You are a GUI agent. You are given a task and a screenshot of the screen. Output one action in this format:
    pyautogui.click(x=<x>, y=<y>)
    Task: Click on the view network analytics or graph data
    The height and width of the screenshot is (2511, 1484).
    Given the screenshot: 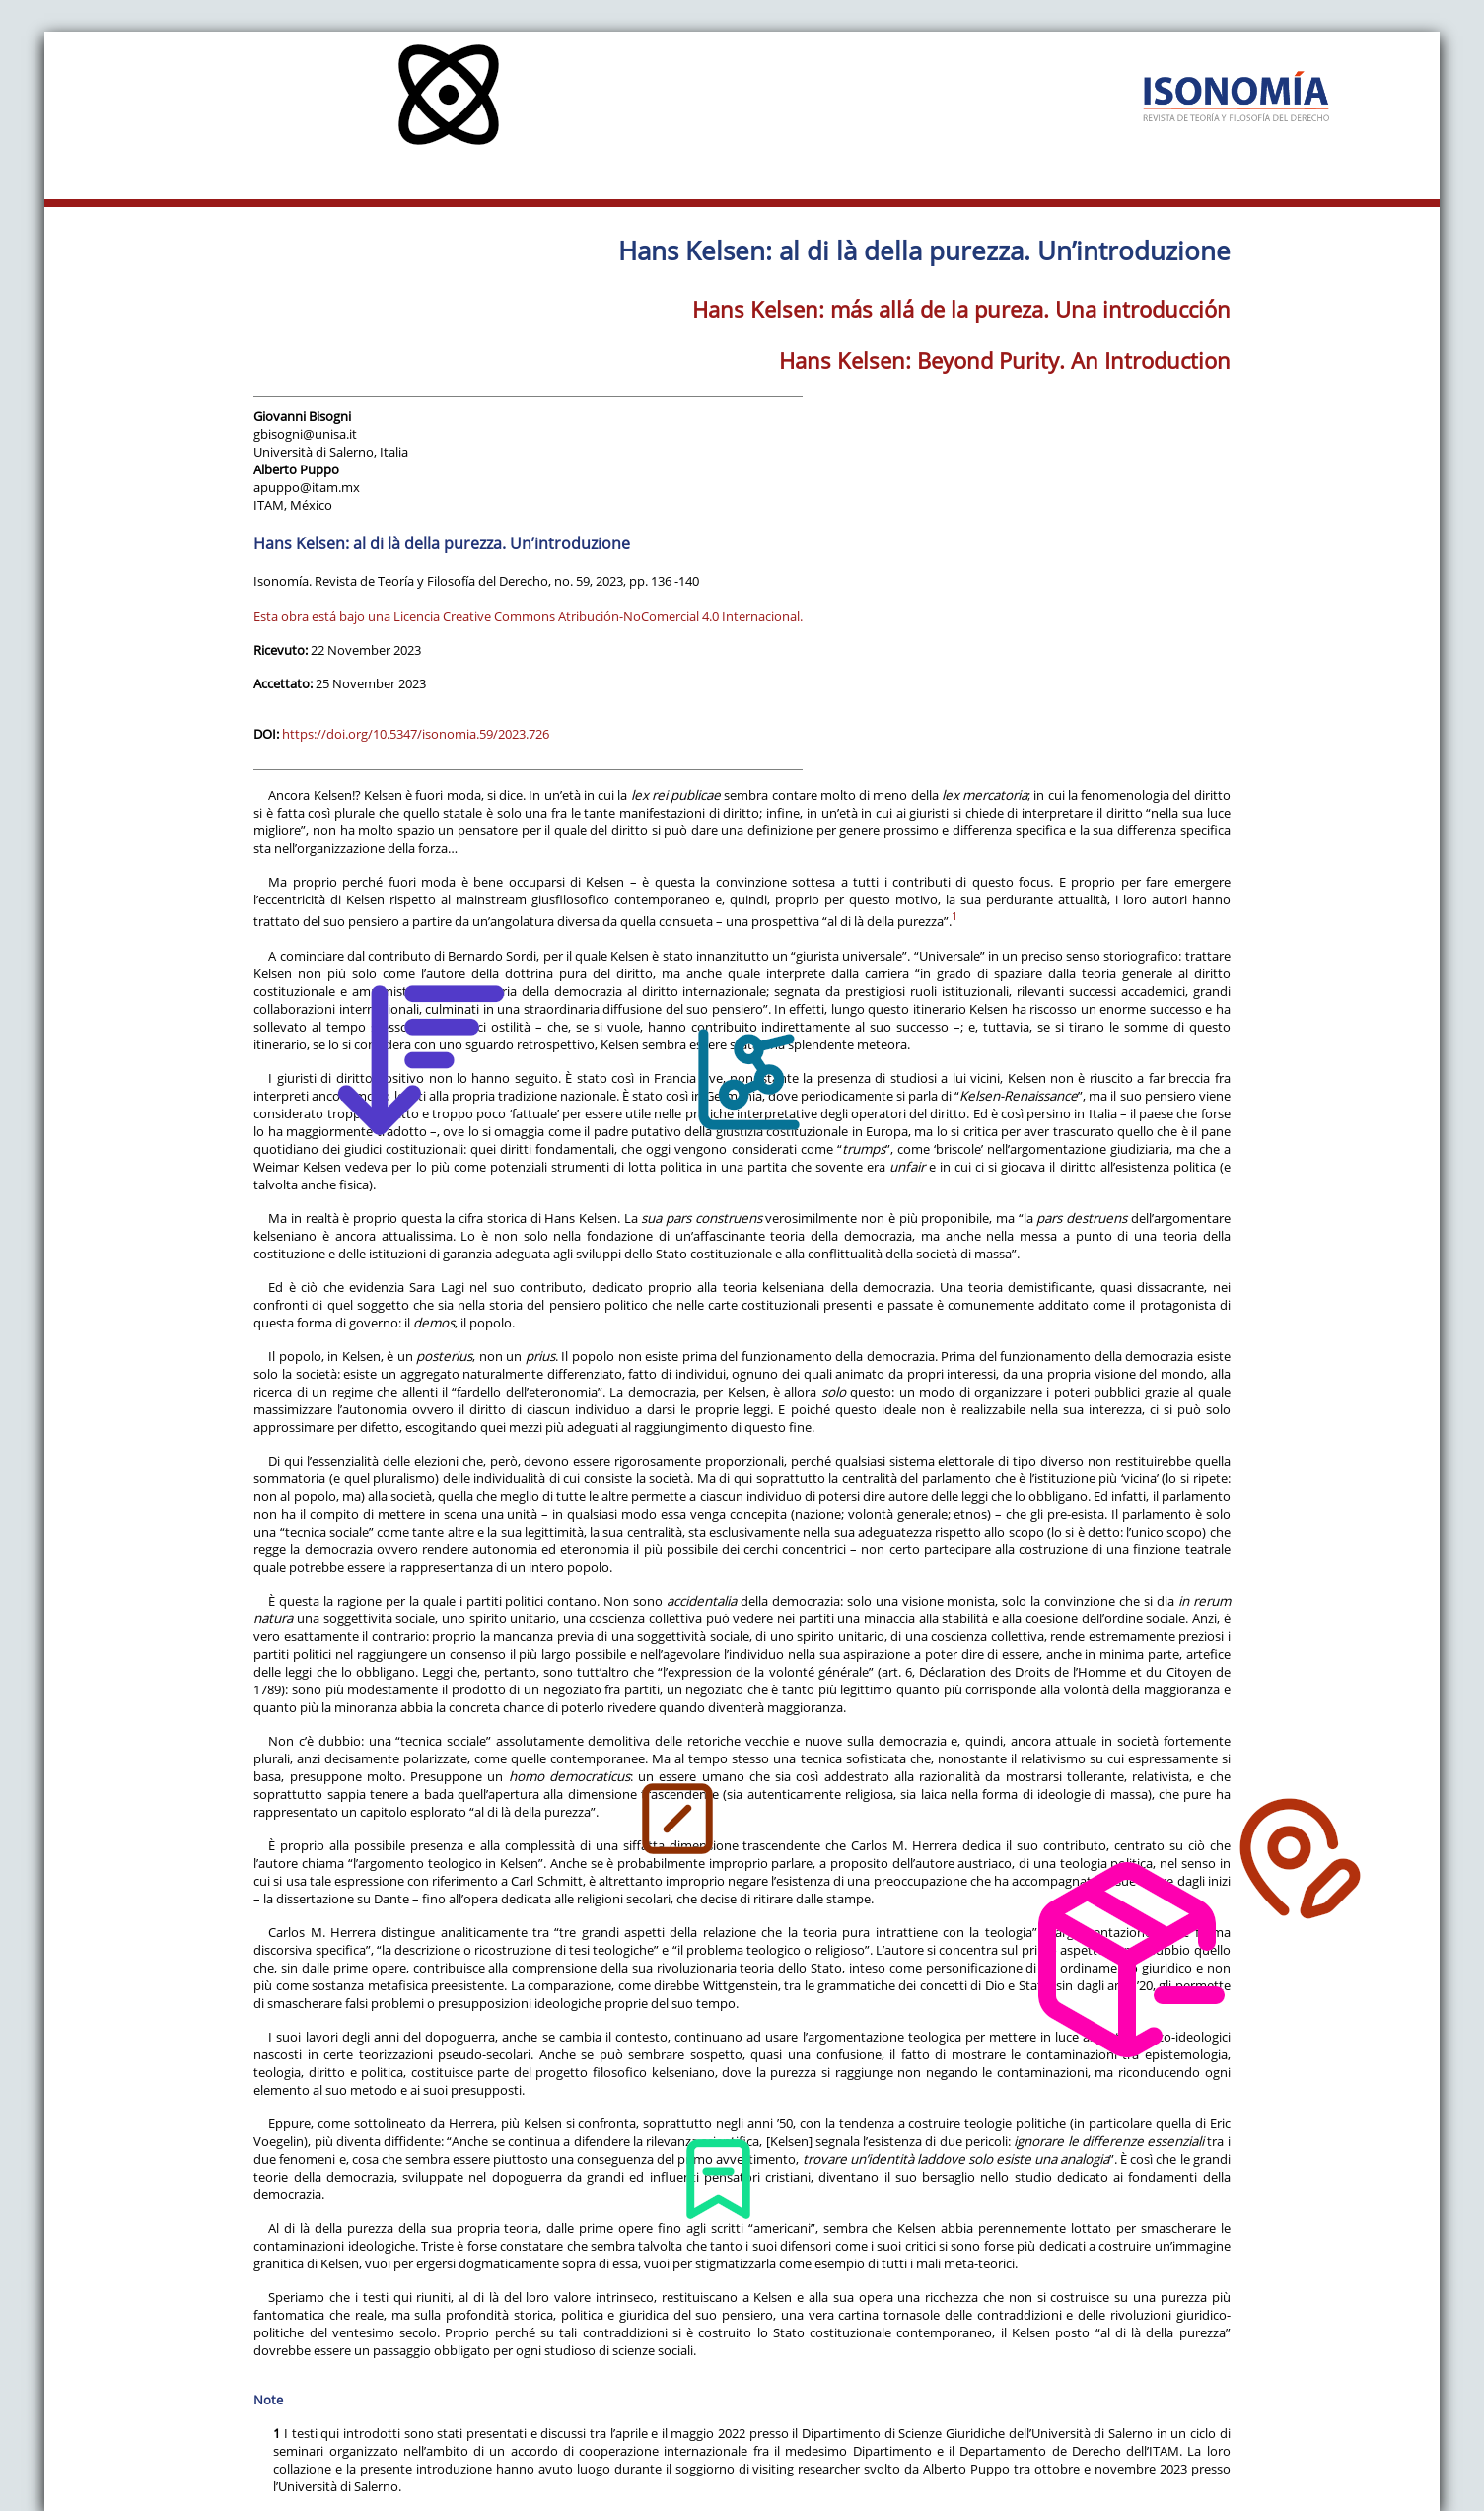 What is the action you would take?
    pyautogui.click(x=748, y=1079)
    